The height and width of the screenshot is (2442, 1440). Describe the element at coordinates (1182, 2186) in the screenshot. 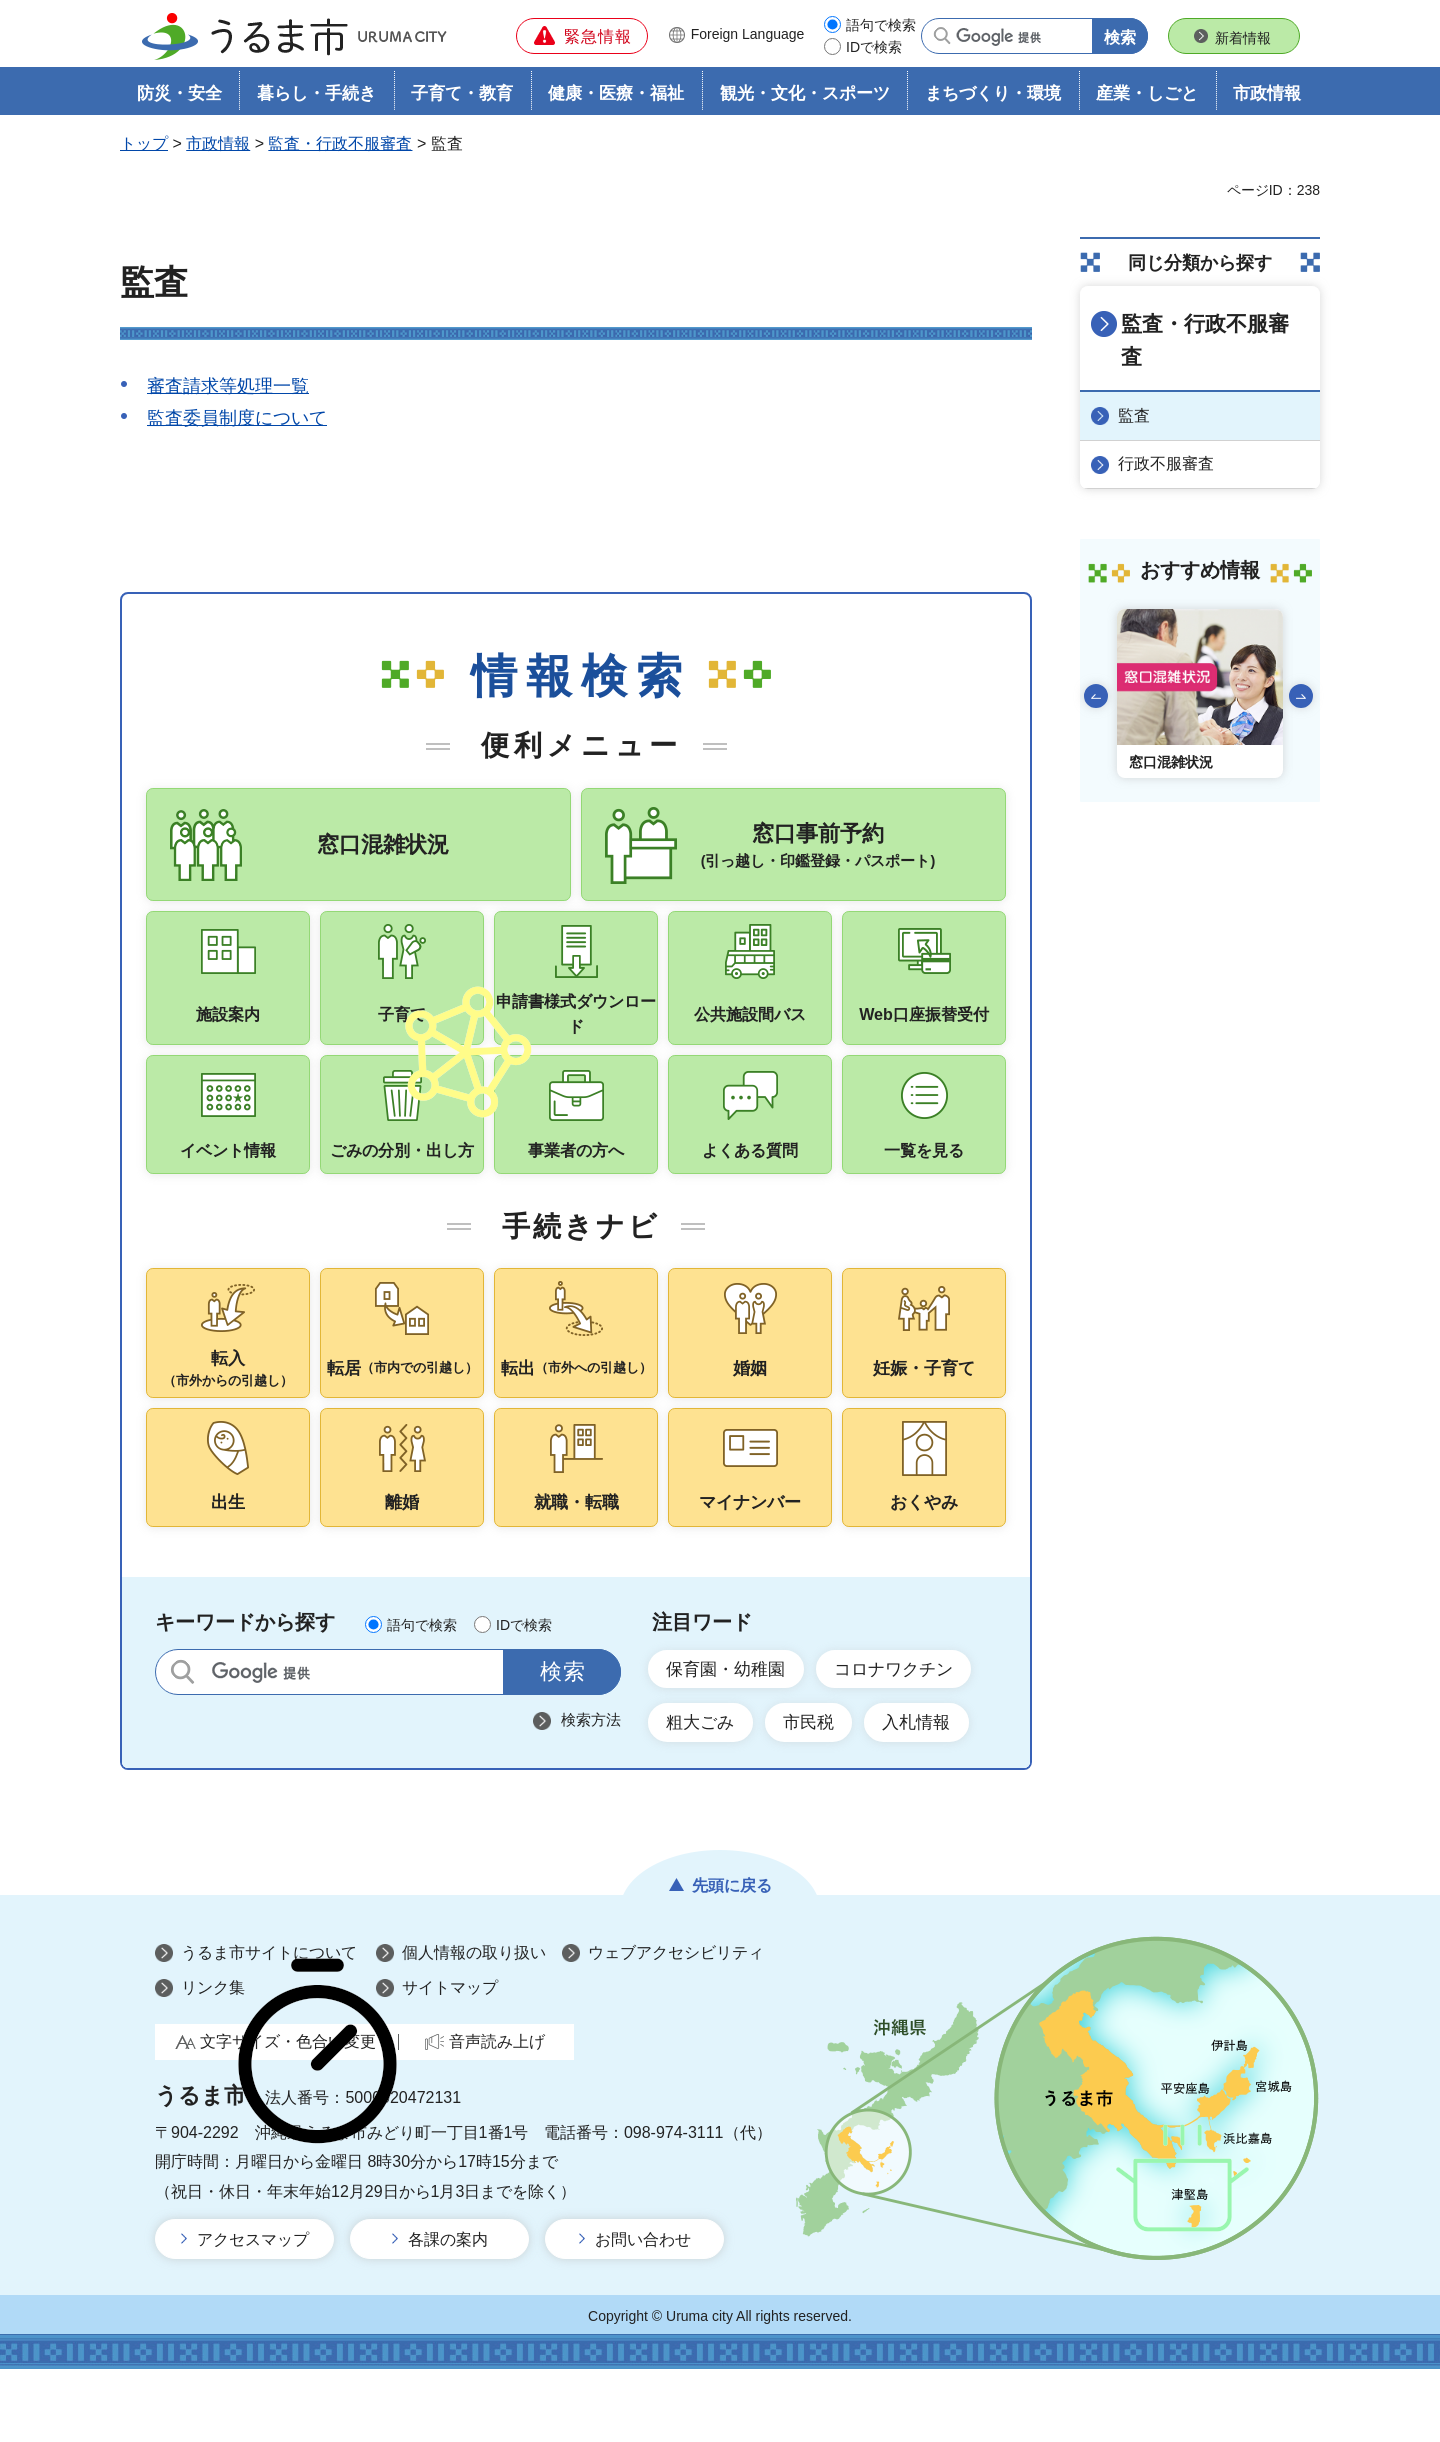

I see `access recipes or cooking features` at that location.